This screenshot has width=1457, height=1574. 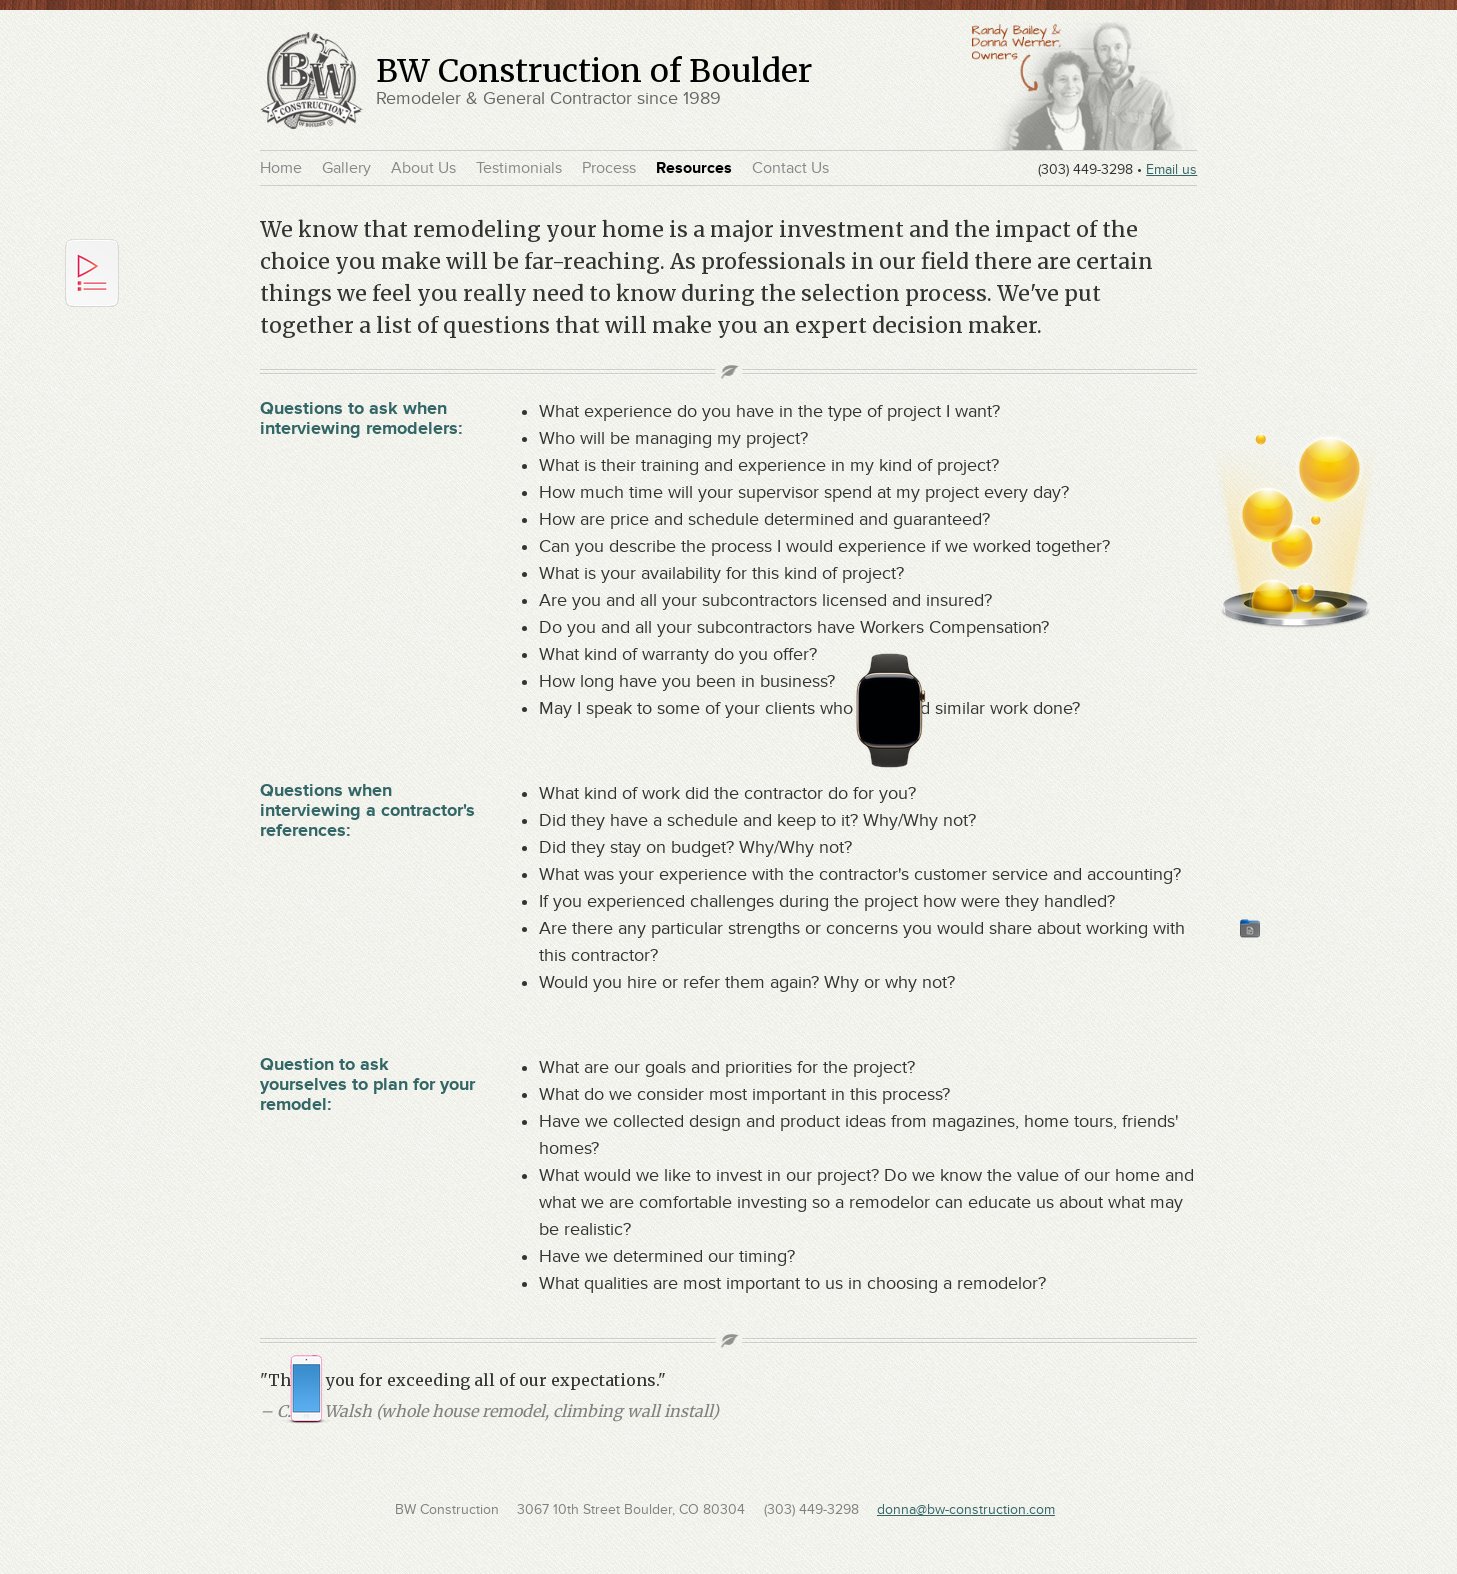 What do you see at coordinates (306, 1389) in the screenshot?
I see `iPod Touch device connected` at bounding box center [306, 1389].